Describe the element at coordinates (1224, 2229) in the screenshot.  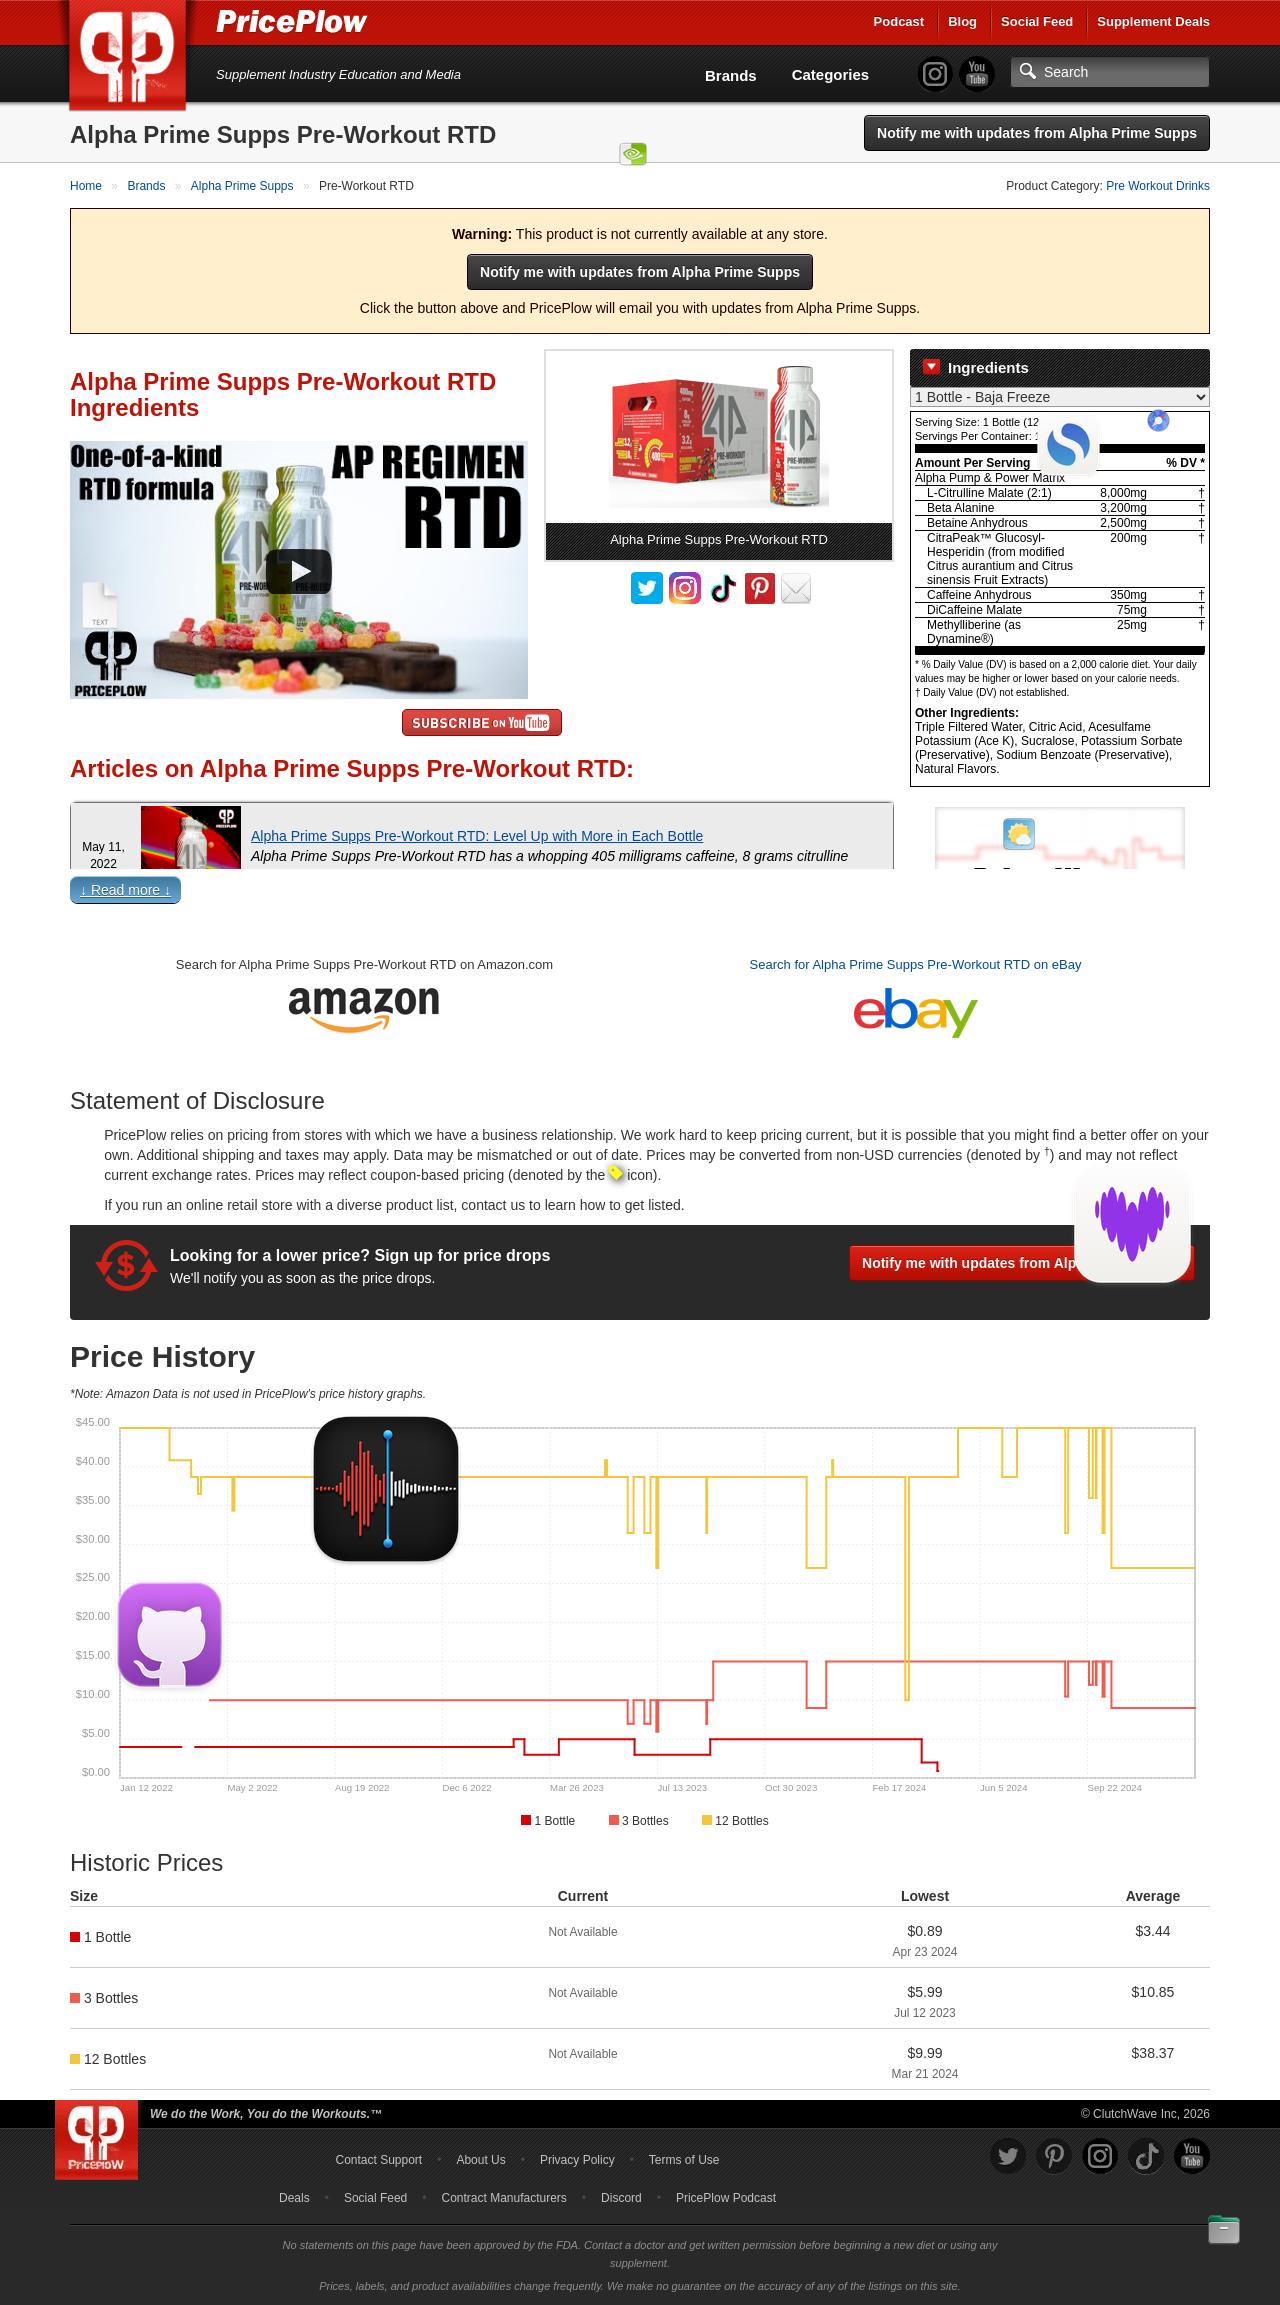
I see `open the file manager application` at that location.